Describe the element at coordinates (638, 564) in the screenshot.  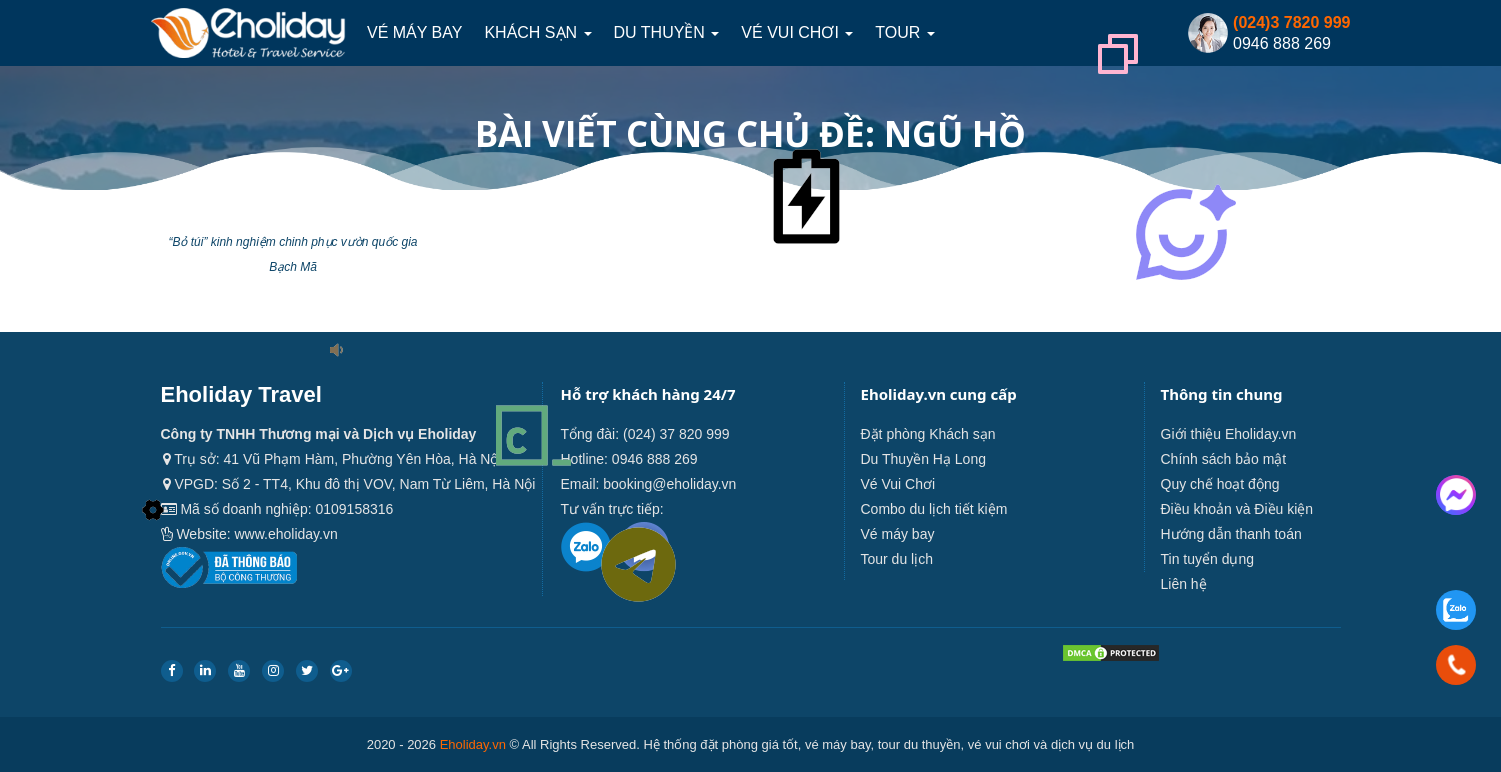
I see `open Telegram messaging app` at that location.